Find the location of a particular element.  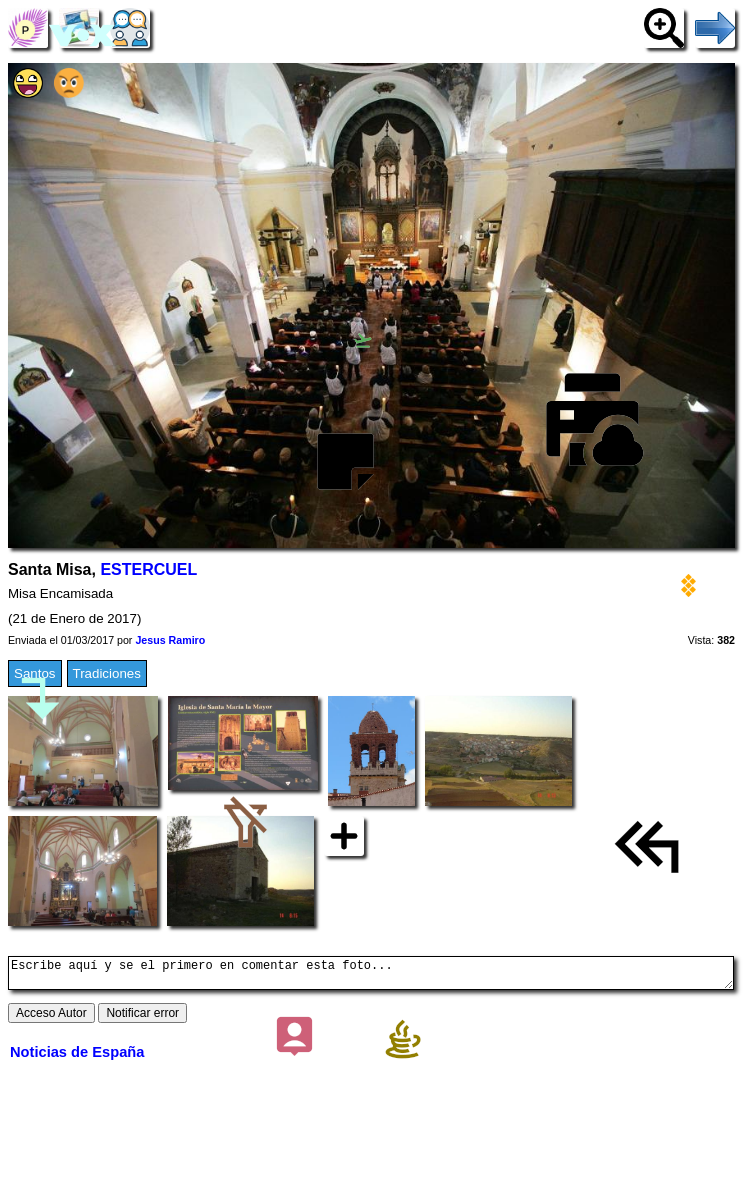

print to a cloud-connected printer is located at coordinates (592, 419).